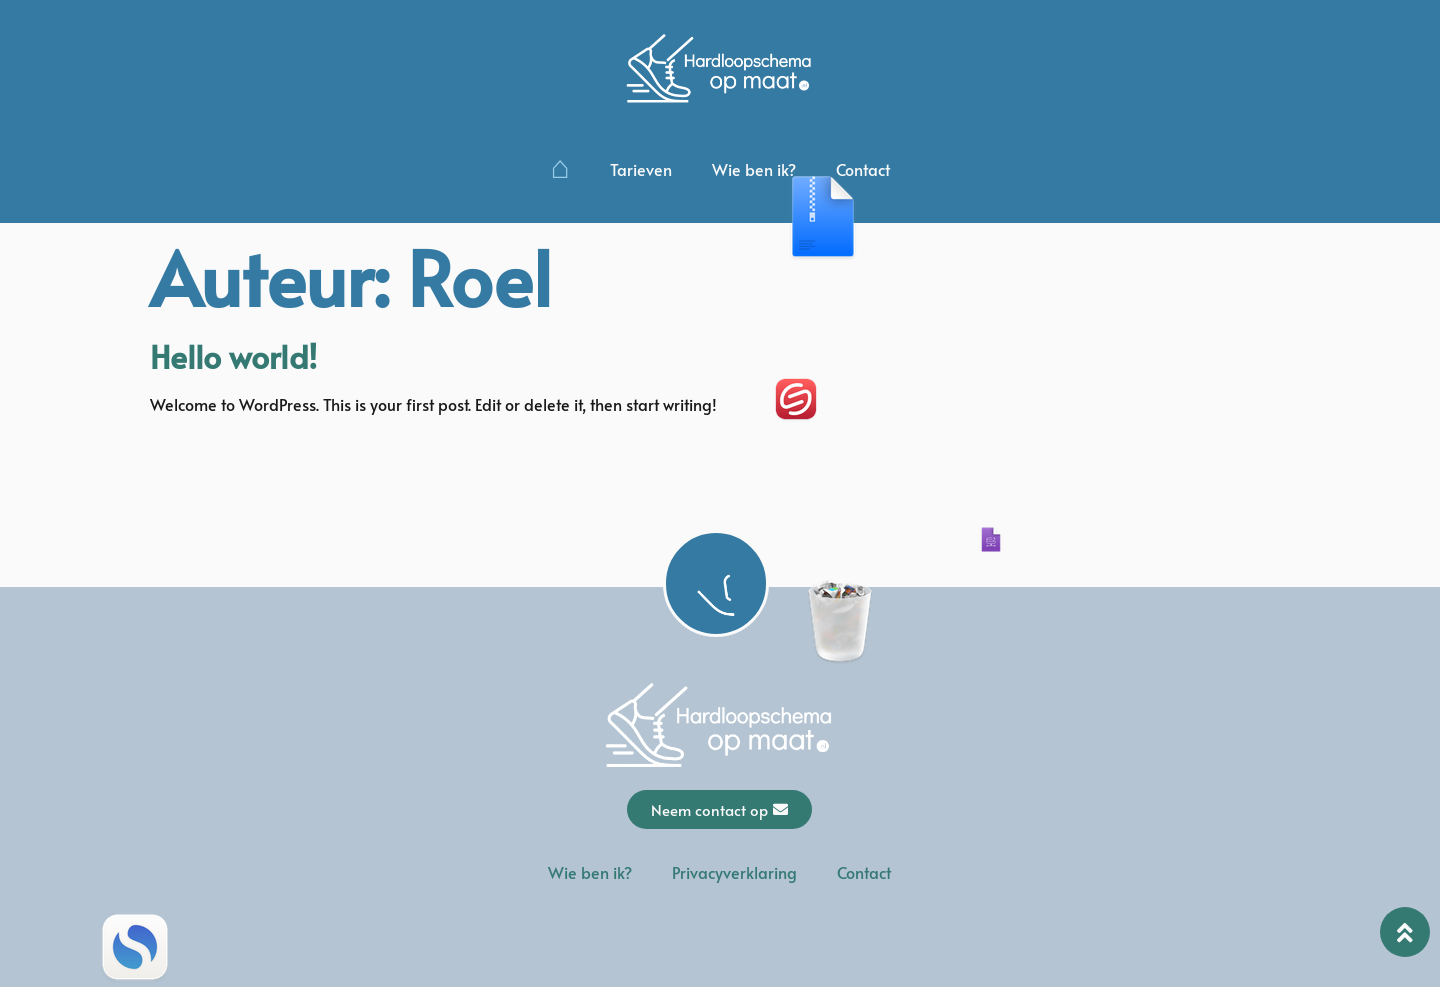  I want to click on a compressed or archived software file, so click(823, 218).